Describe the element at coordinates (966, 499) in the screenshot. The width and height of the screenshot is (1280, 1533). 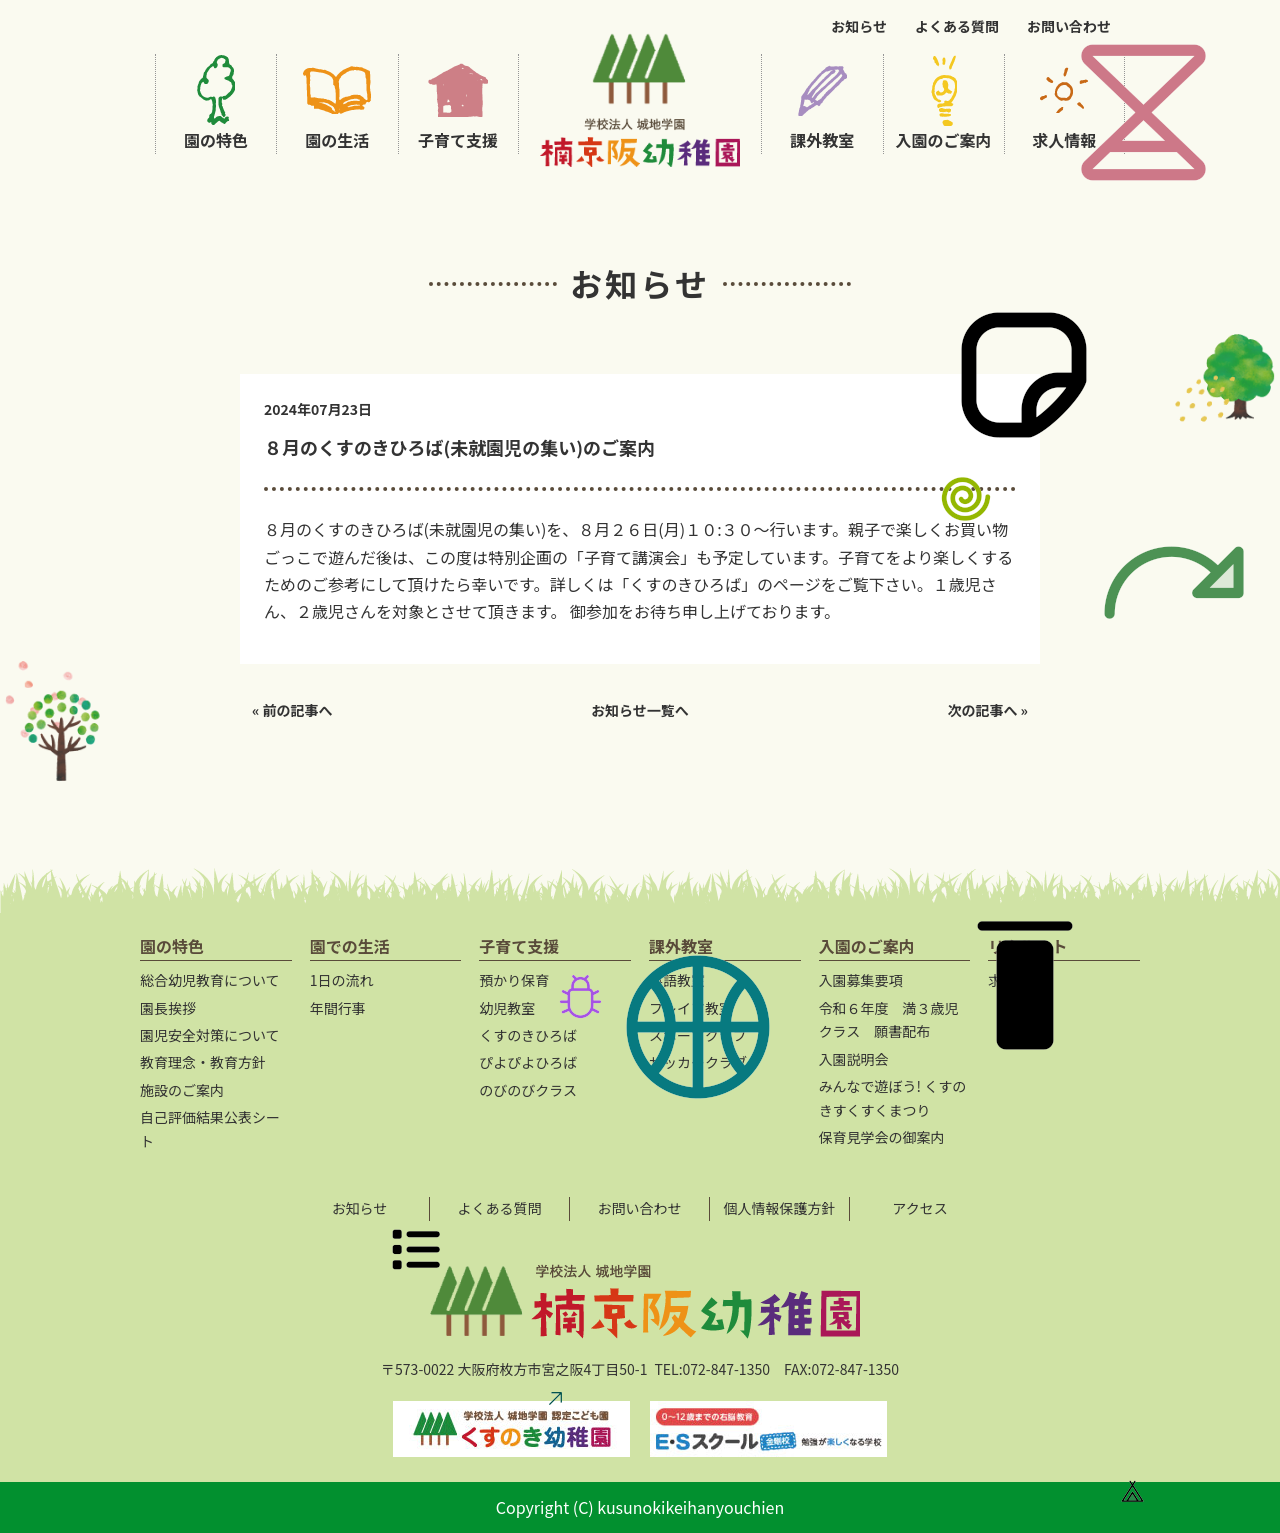
I see `indicates loading or processing in progress` at that location.